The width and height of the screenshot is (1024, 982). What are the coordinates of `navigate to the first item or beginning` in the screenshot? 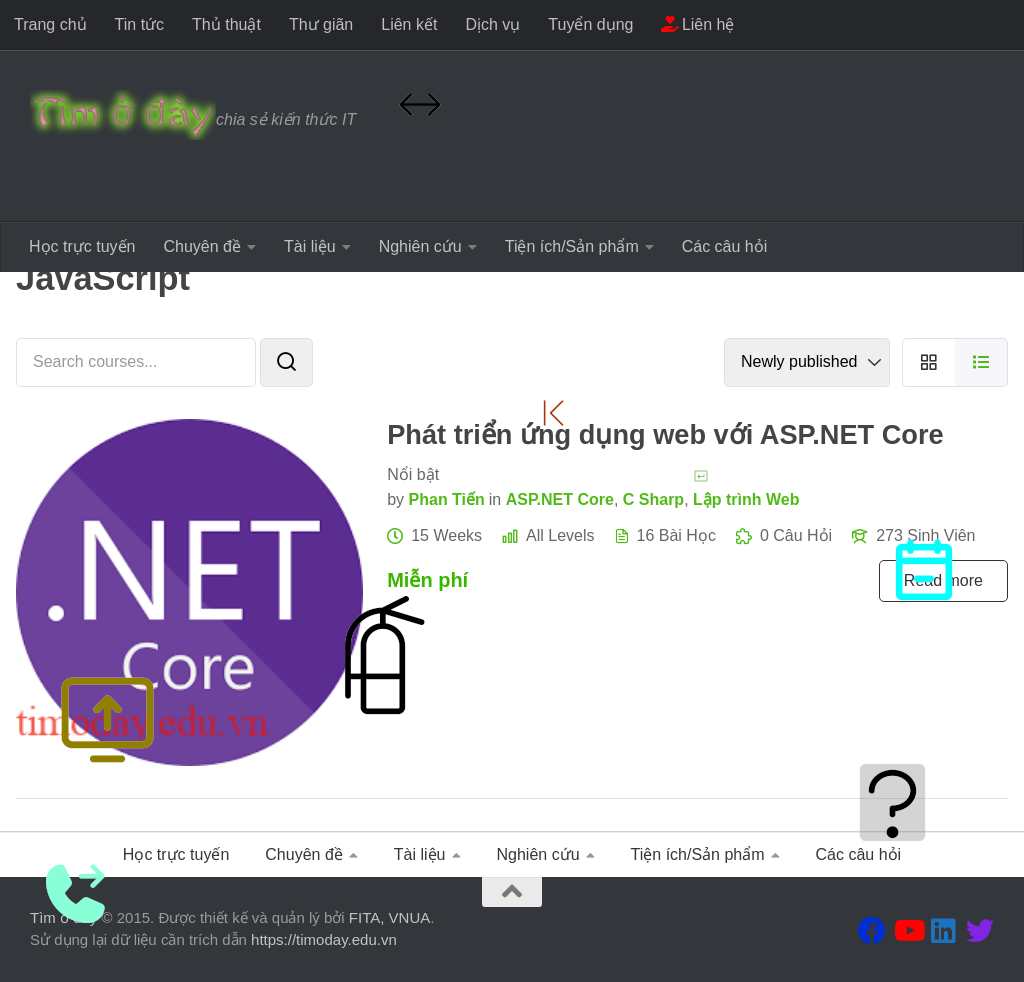 It's located at (553, 413).